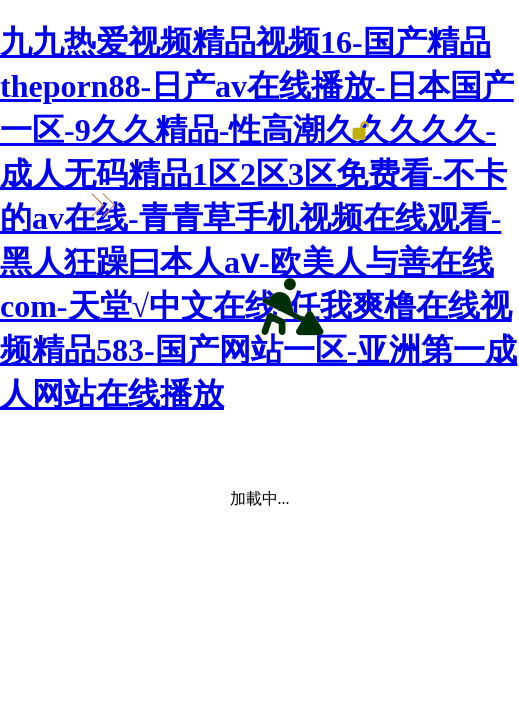  Describe the element at coordinates (359, 131) in the screenshot. I see `unlock or access secured content` at that location.